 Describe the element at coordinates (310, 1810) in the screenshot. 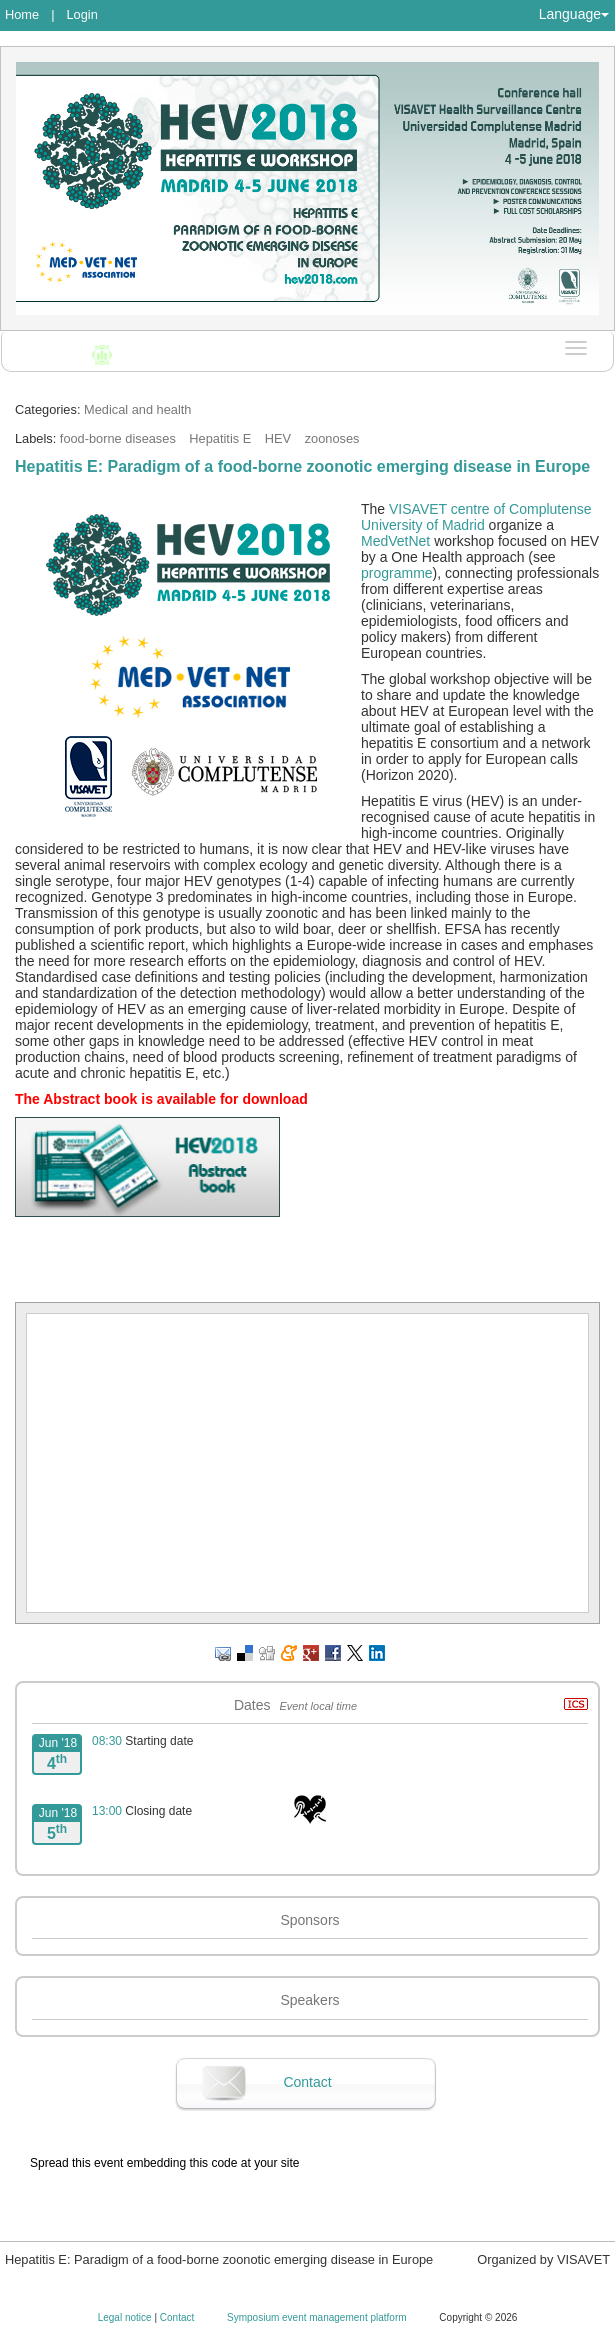

I see `indicates health regeneration or healing status` at that location.